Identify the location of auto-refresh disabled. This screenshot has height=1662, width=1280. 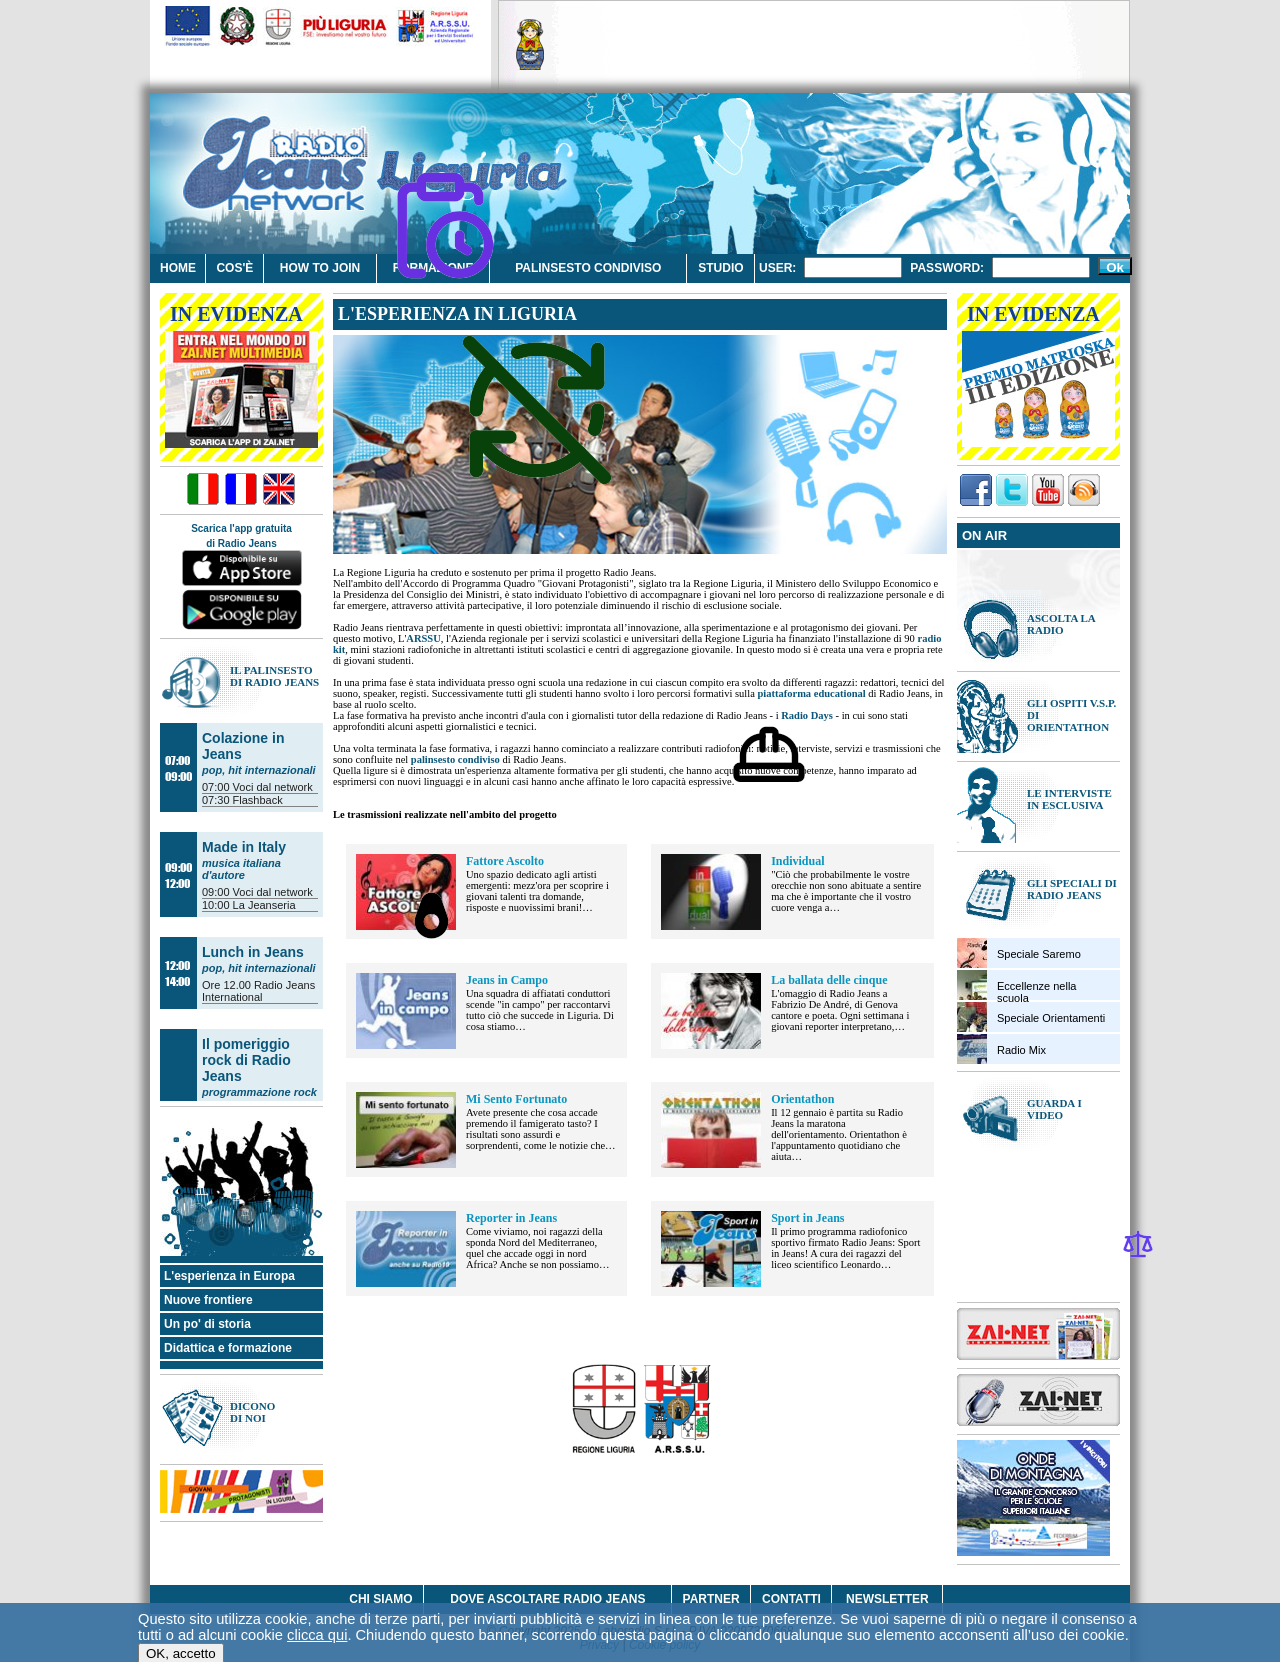
(537, 410).